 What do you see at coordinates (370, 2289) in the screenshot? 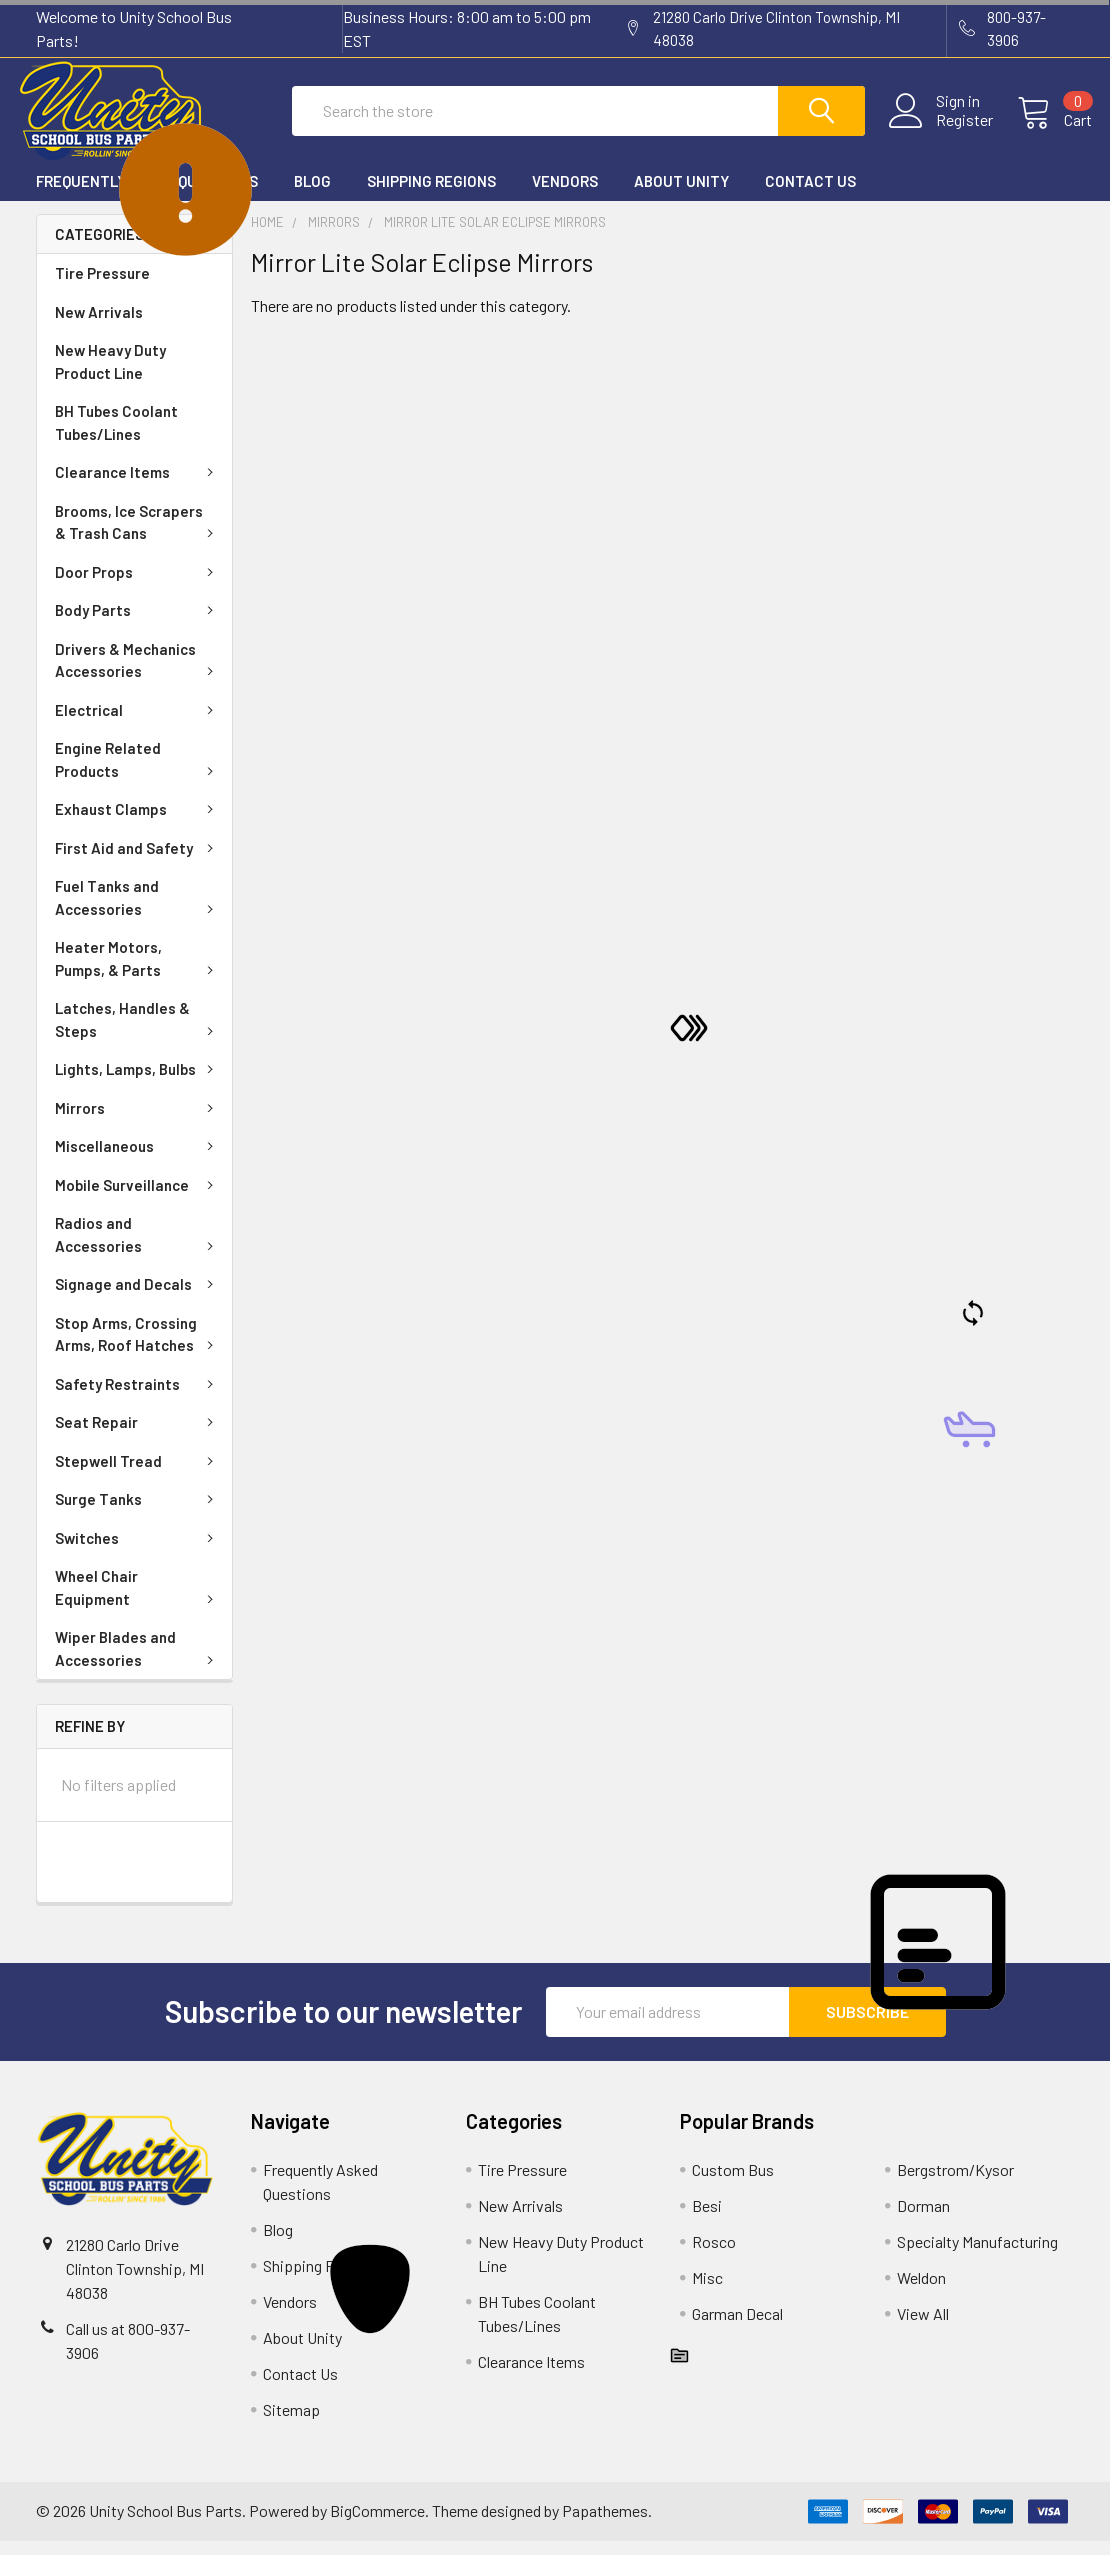
I see `access guitar or music tools` at bounding box center [370, 2289].